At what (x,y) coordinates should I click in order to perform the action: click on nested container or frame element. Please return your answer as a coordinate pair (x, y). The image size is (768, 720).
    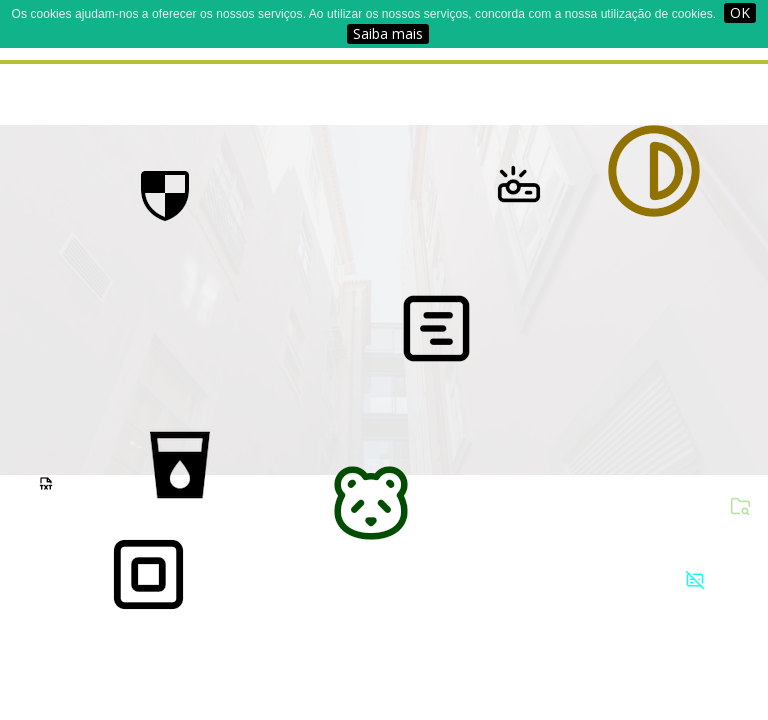
    Looking at the image, I should click on (148, 574).